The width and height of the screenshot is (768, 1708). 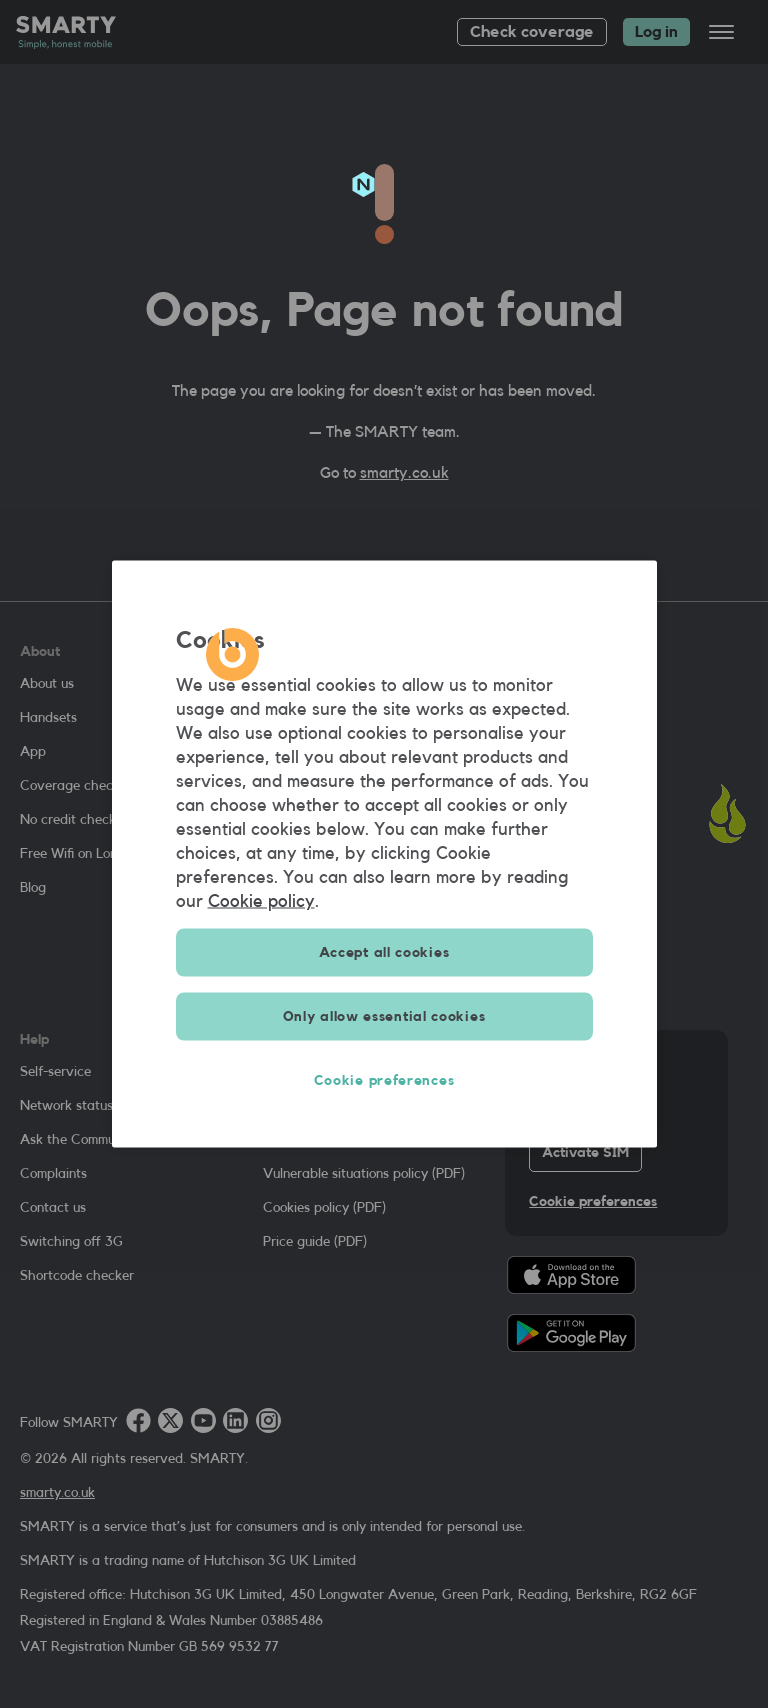 What do you see at coordinates (727, 813) in the screenshot?
I see `backblaze cloud backup service logo` at bounding box center [727, 813].